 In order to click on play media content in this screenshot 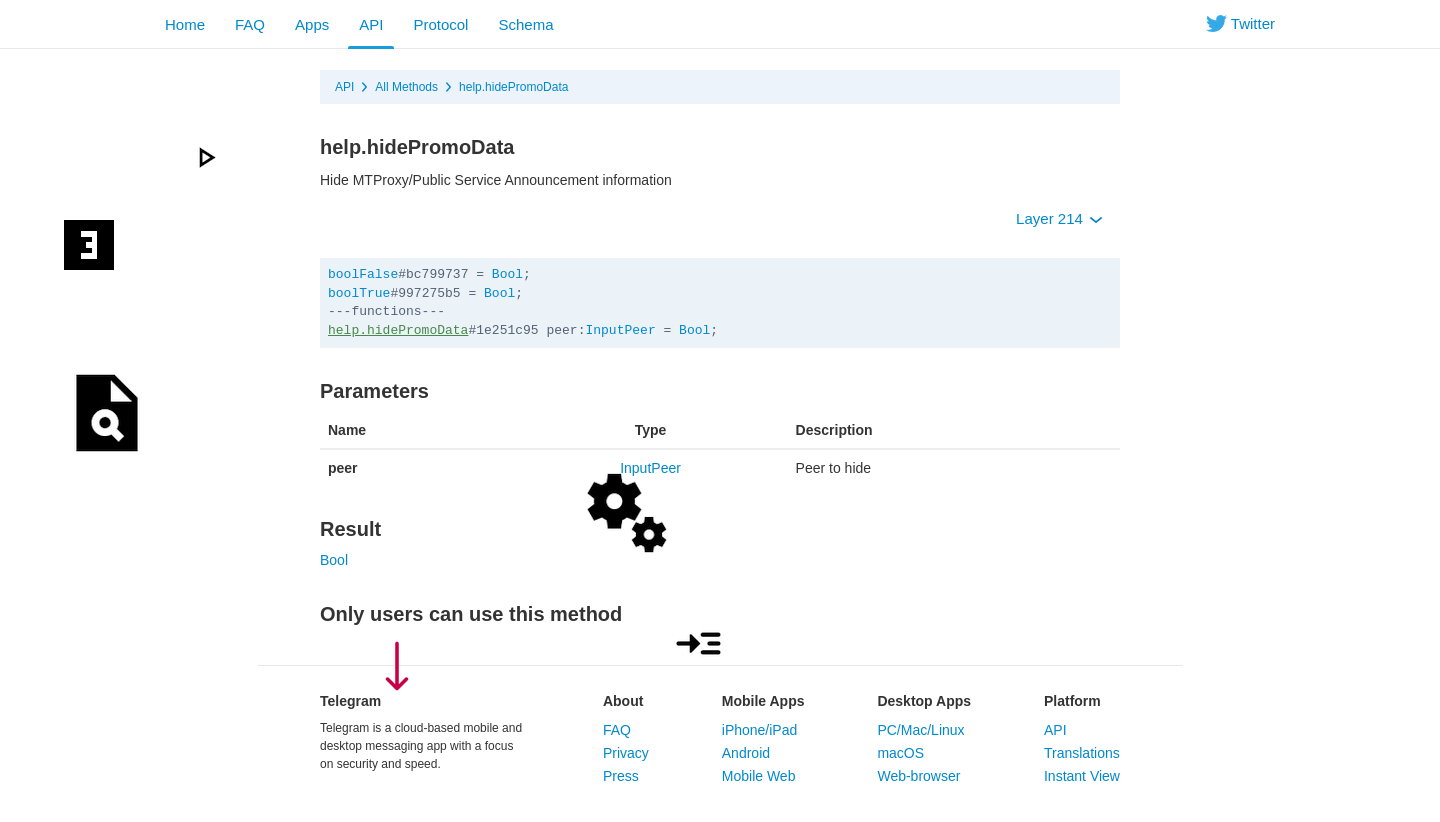, I will do `click(205, 157)`.